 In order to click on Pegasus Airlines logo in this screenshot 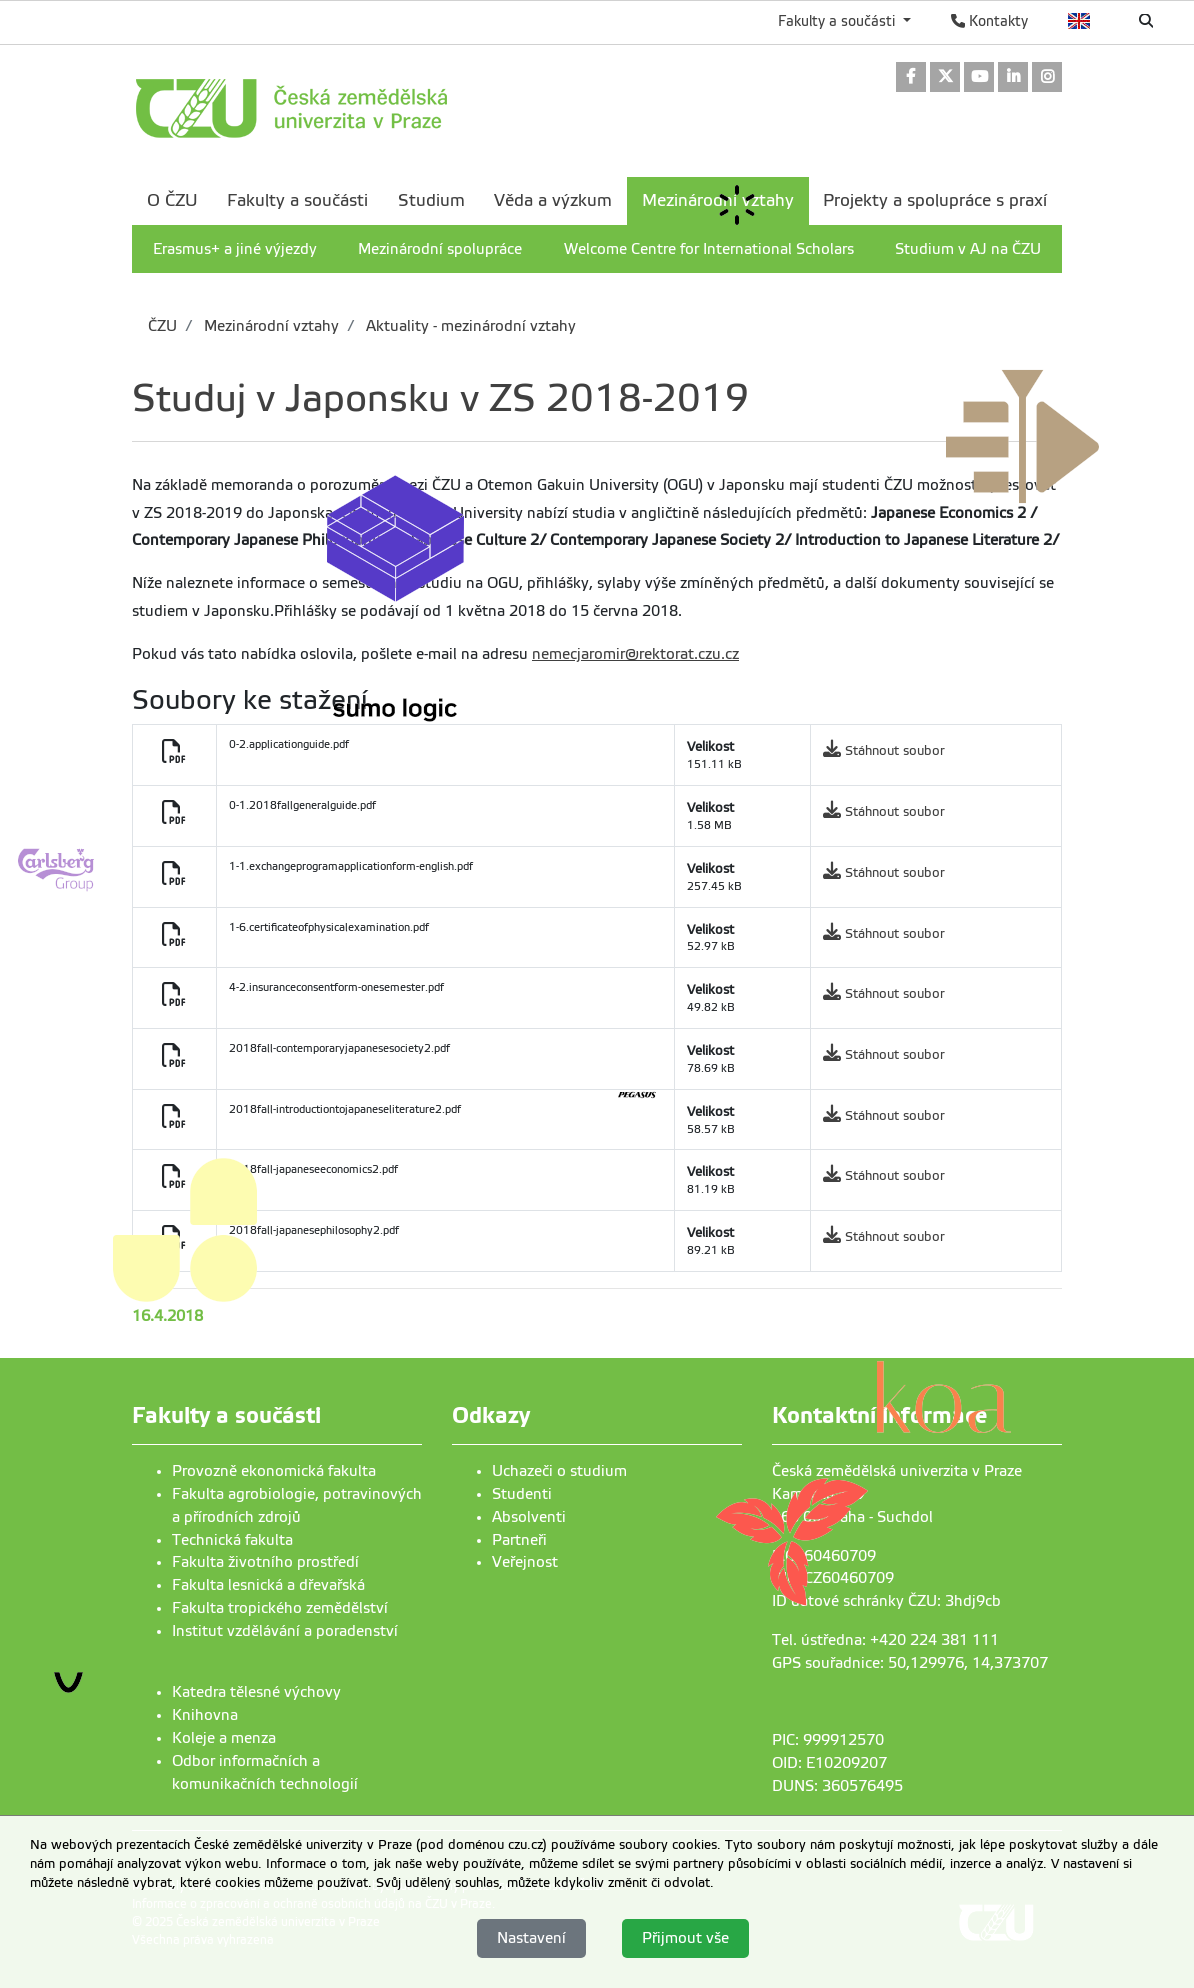, I will do `click(637, 1095)`.